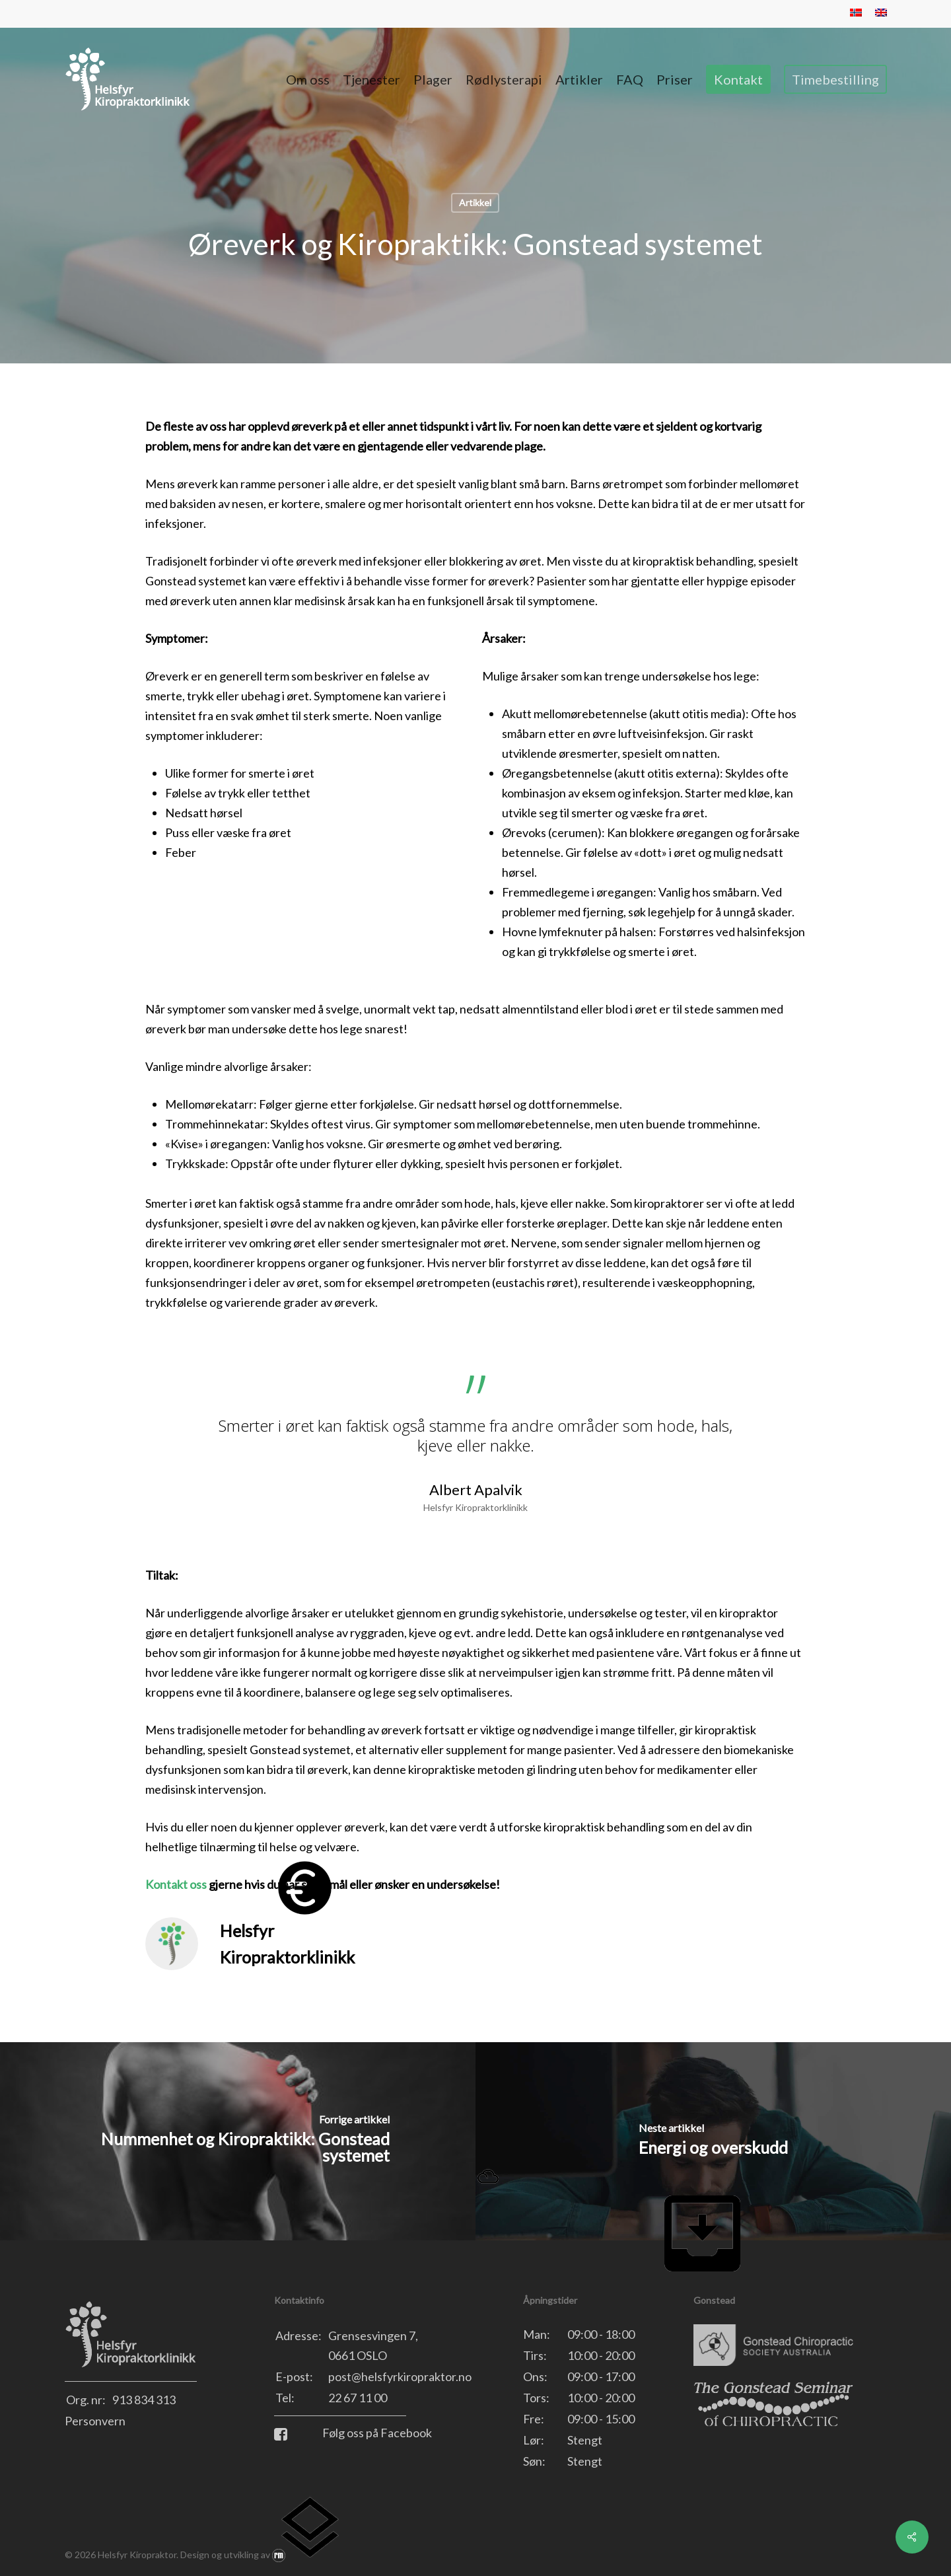  Describe the element at coordinates (702, 2233) in the screenshot. I see `download to inbox` at that location.